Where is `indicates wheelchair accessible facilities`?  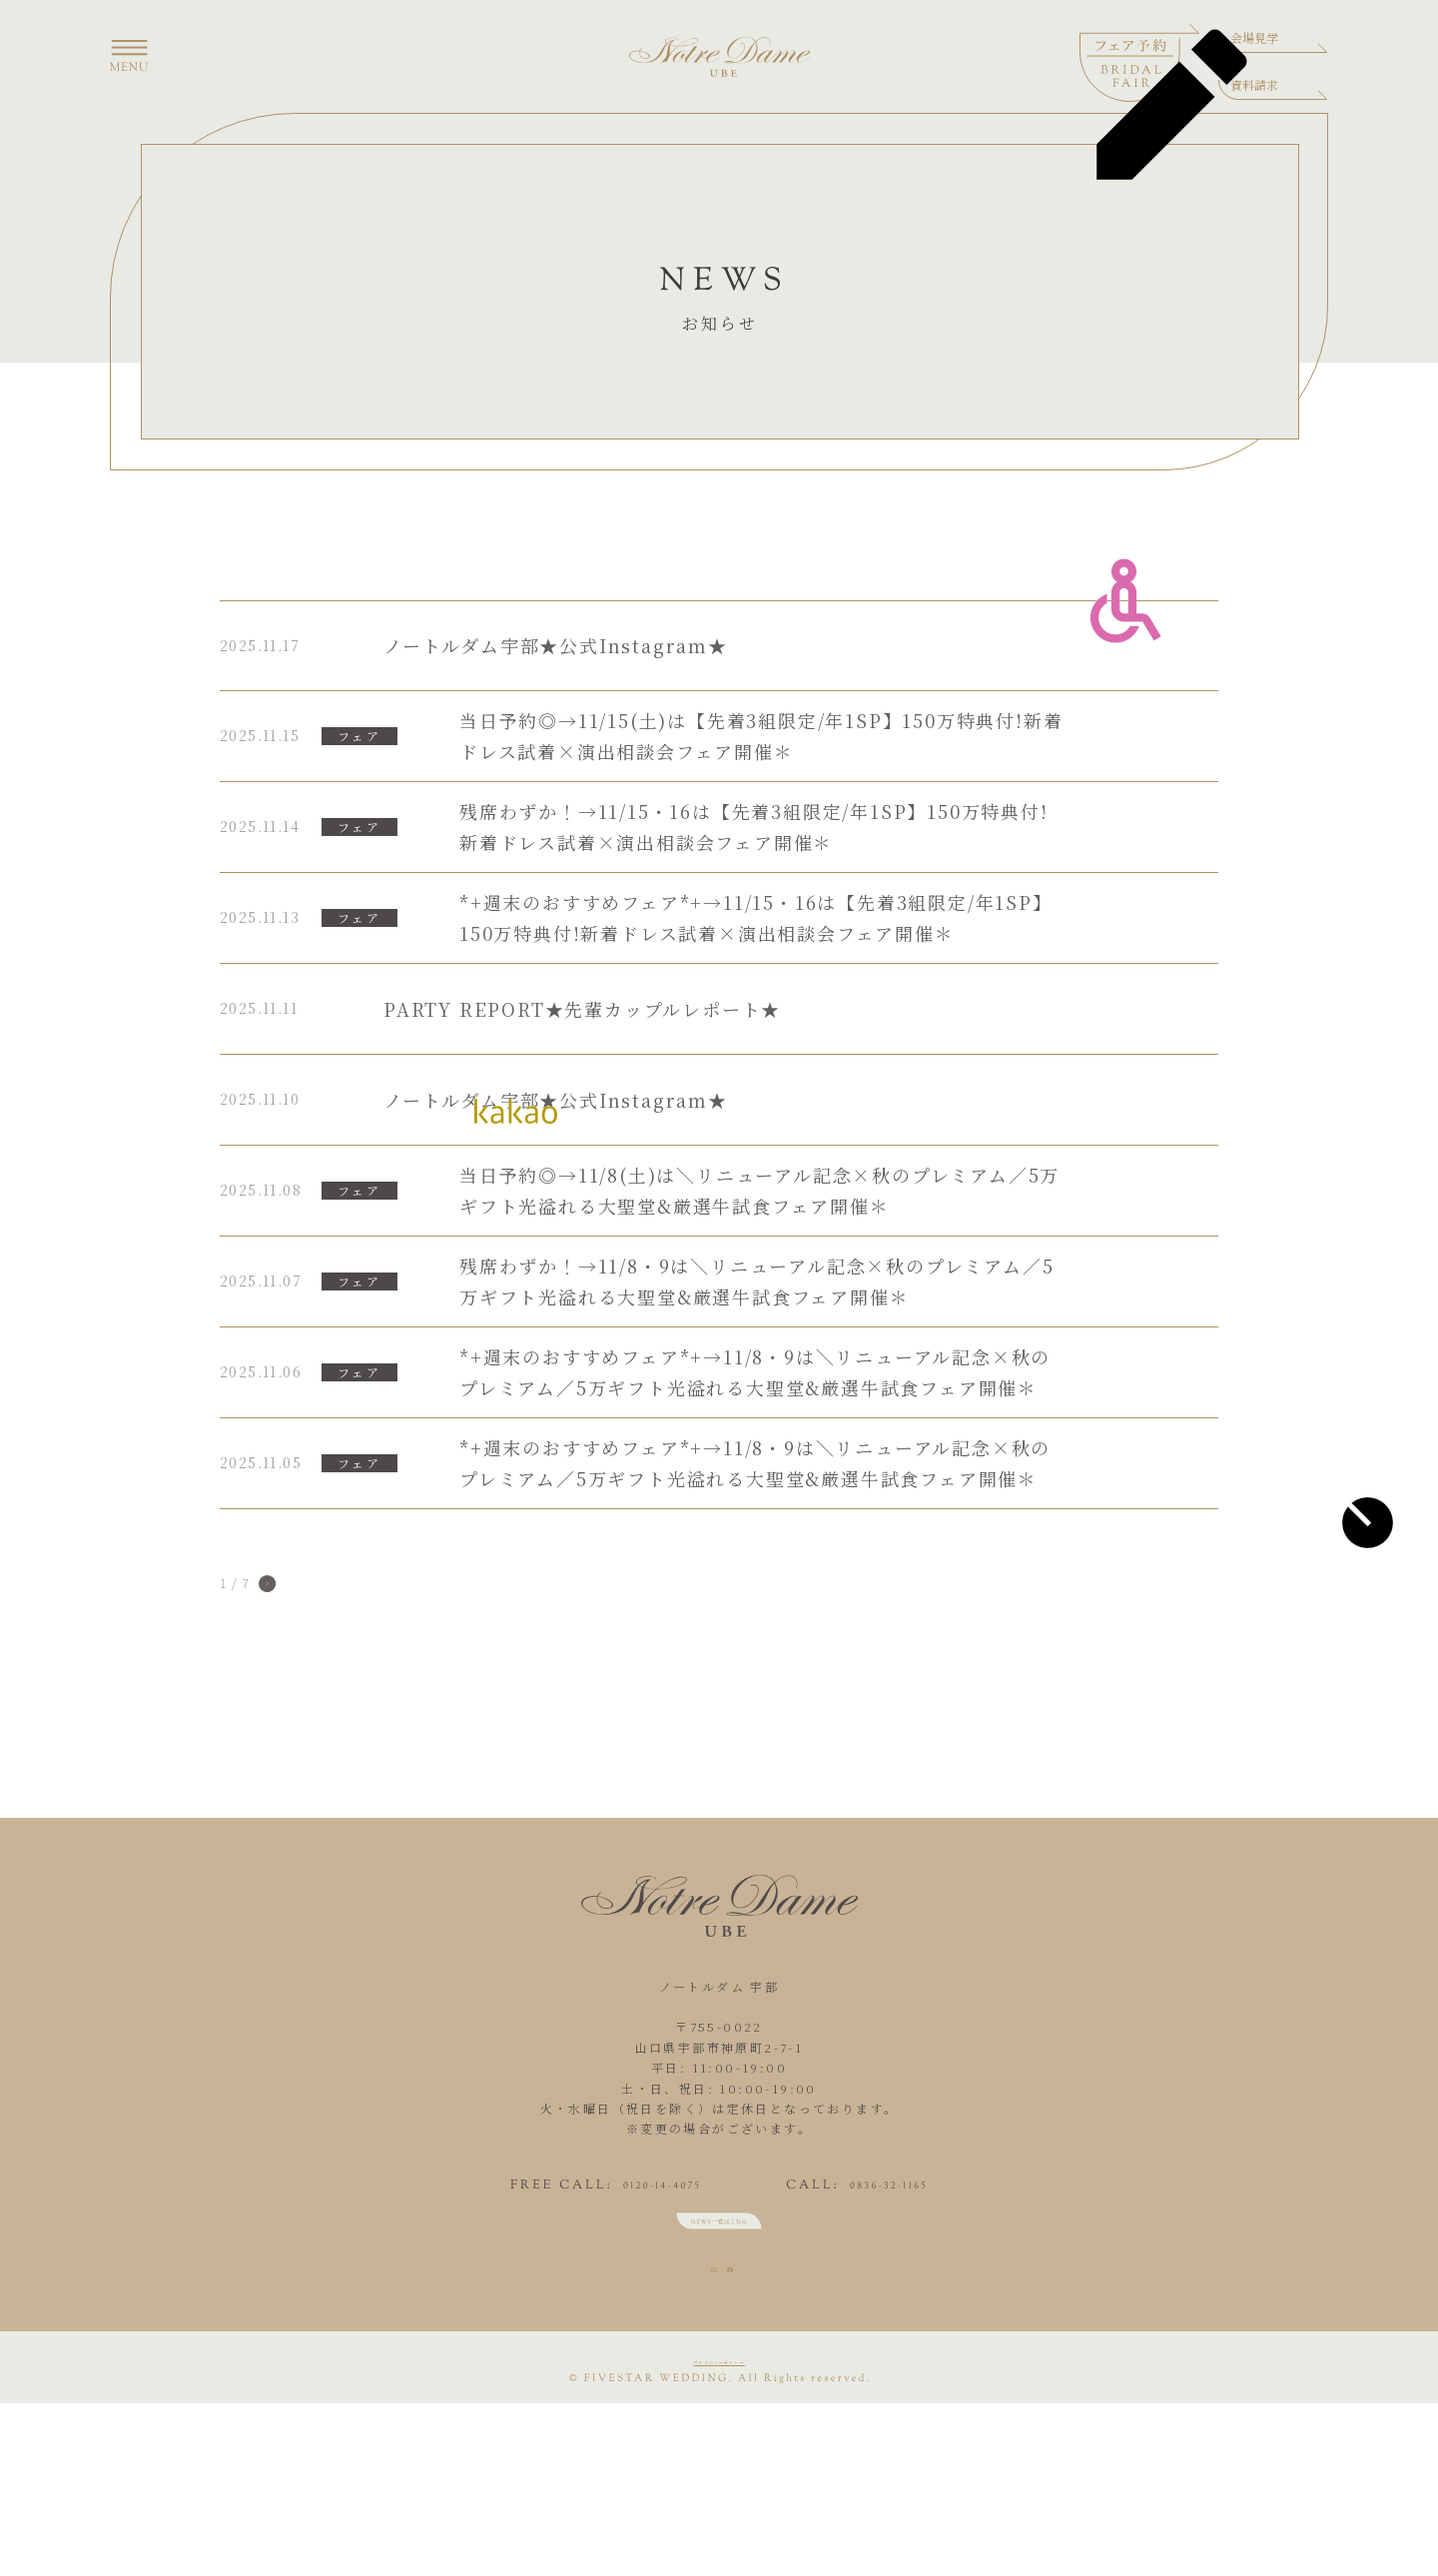 indicates wheelchair accessible facilities is located at coordinates (1123, 600).